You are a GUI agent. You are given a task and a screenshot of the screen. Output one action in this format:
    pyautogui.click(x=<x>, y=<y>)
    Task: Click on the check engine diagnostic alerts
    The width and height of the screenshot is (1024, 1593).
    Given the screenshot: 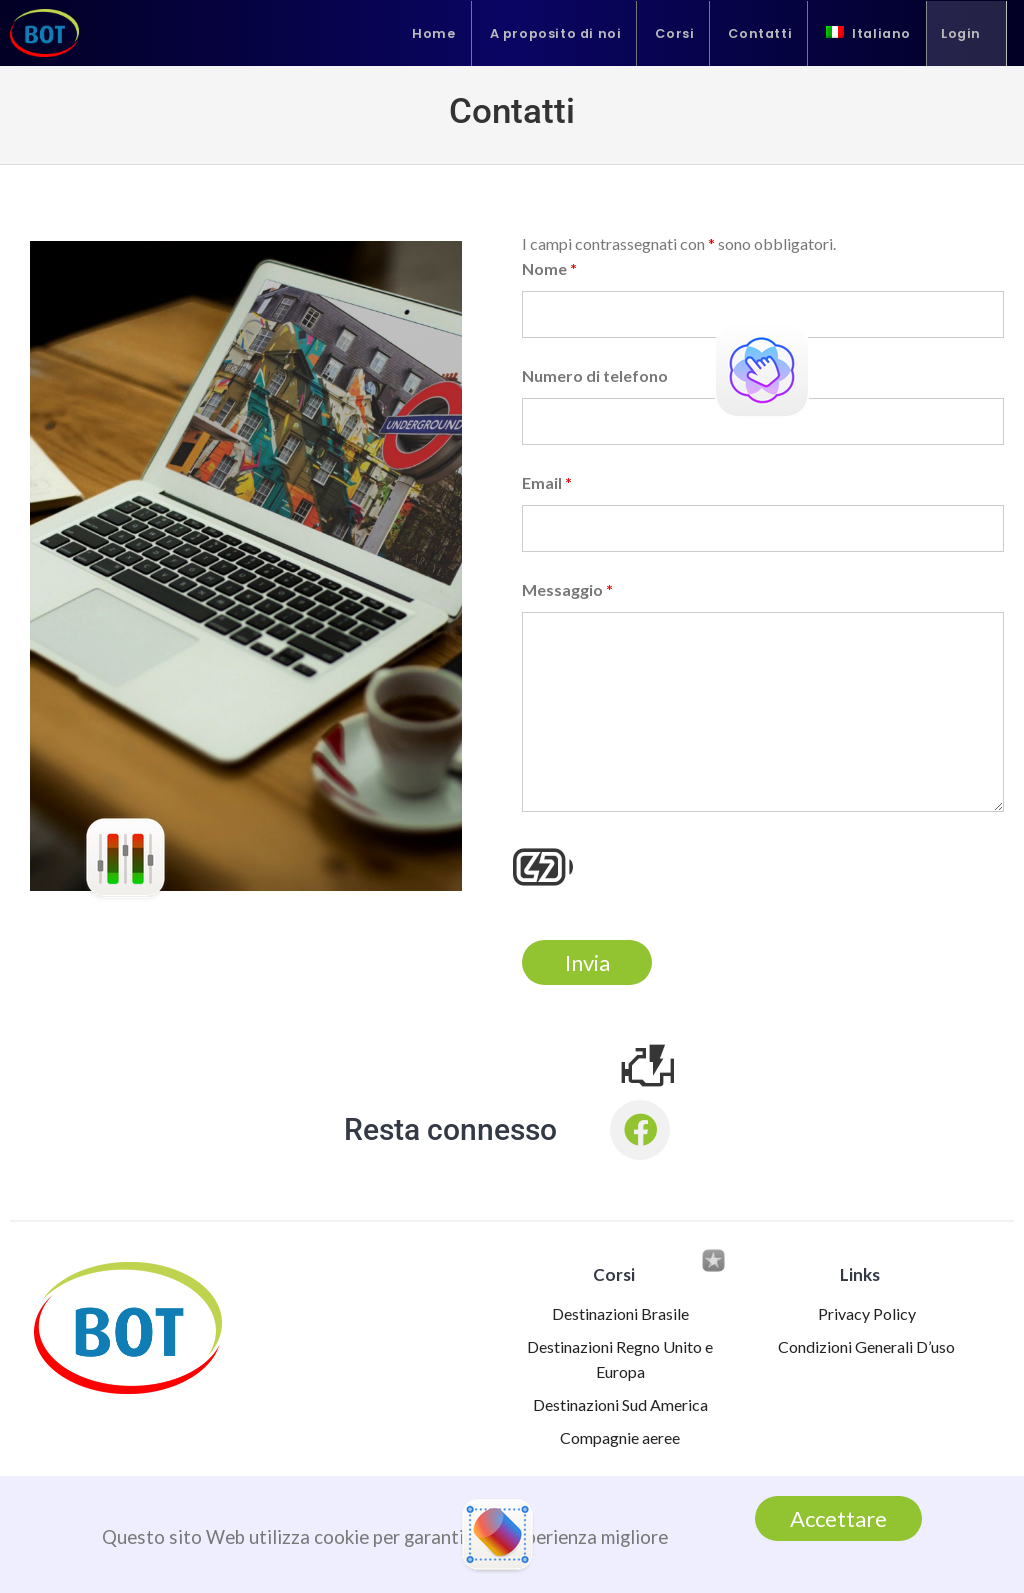 What is the action you would take?
    pyautogui.click(x=646, y=1069)
    